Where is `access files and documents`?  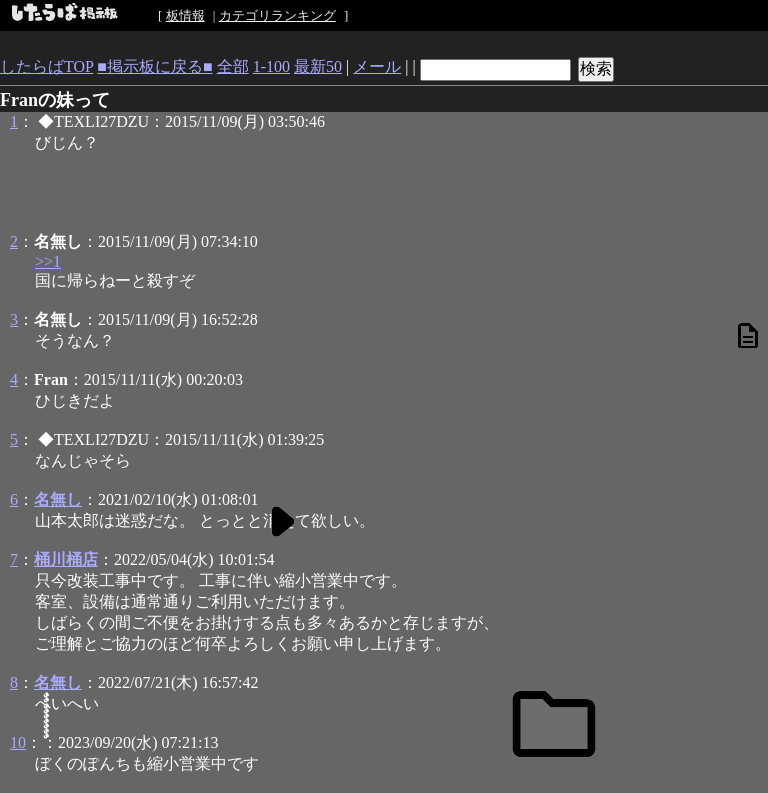
access files and documents is located at coordinates (554, 724).